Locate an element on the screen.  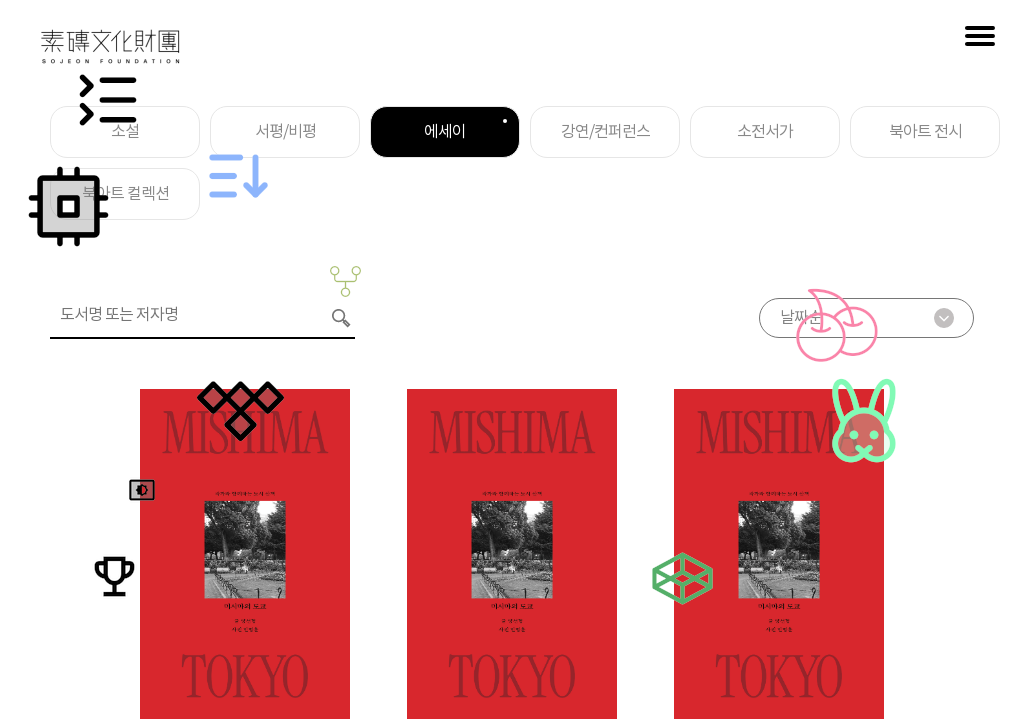
fork a repository or branch is located at coordinates (345, 281).